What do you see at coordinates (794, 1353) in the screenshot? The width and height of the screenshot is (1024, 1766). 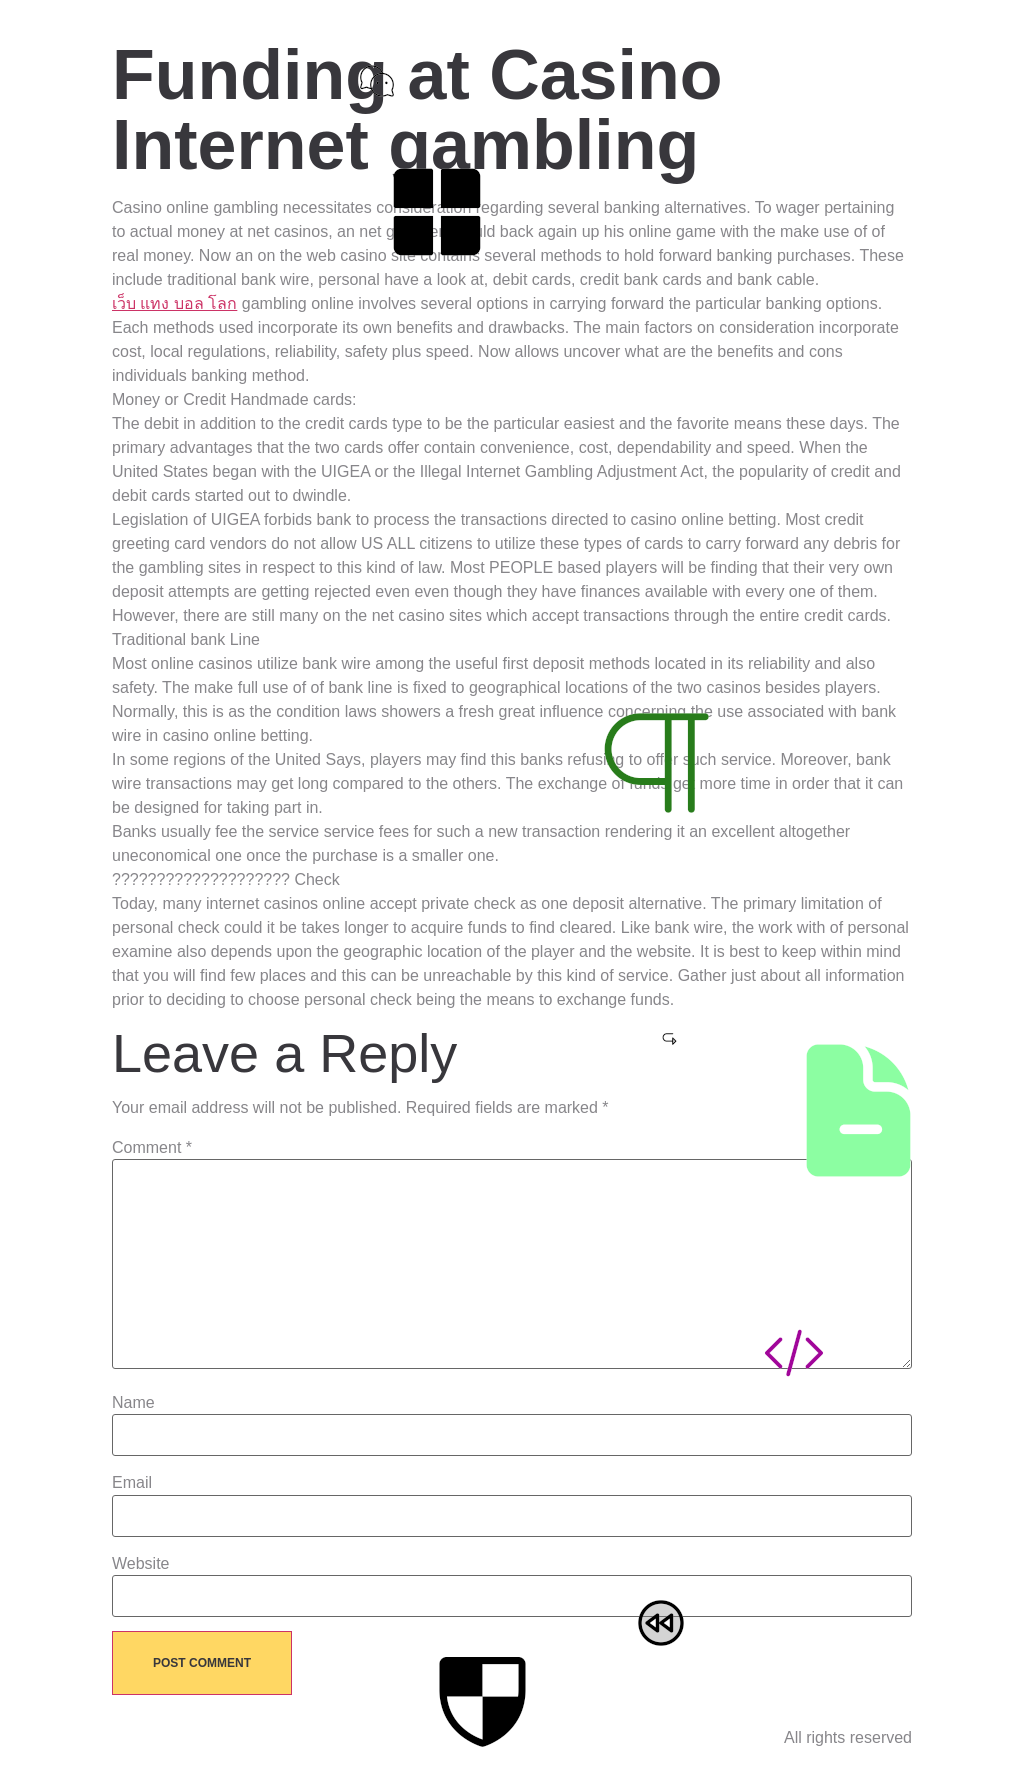 I see `view or edit source code` at bounding box center [794, 1353].